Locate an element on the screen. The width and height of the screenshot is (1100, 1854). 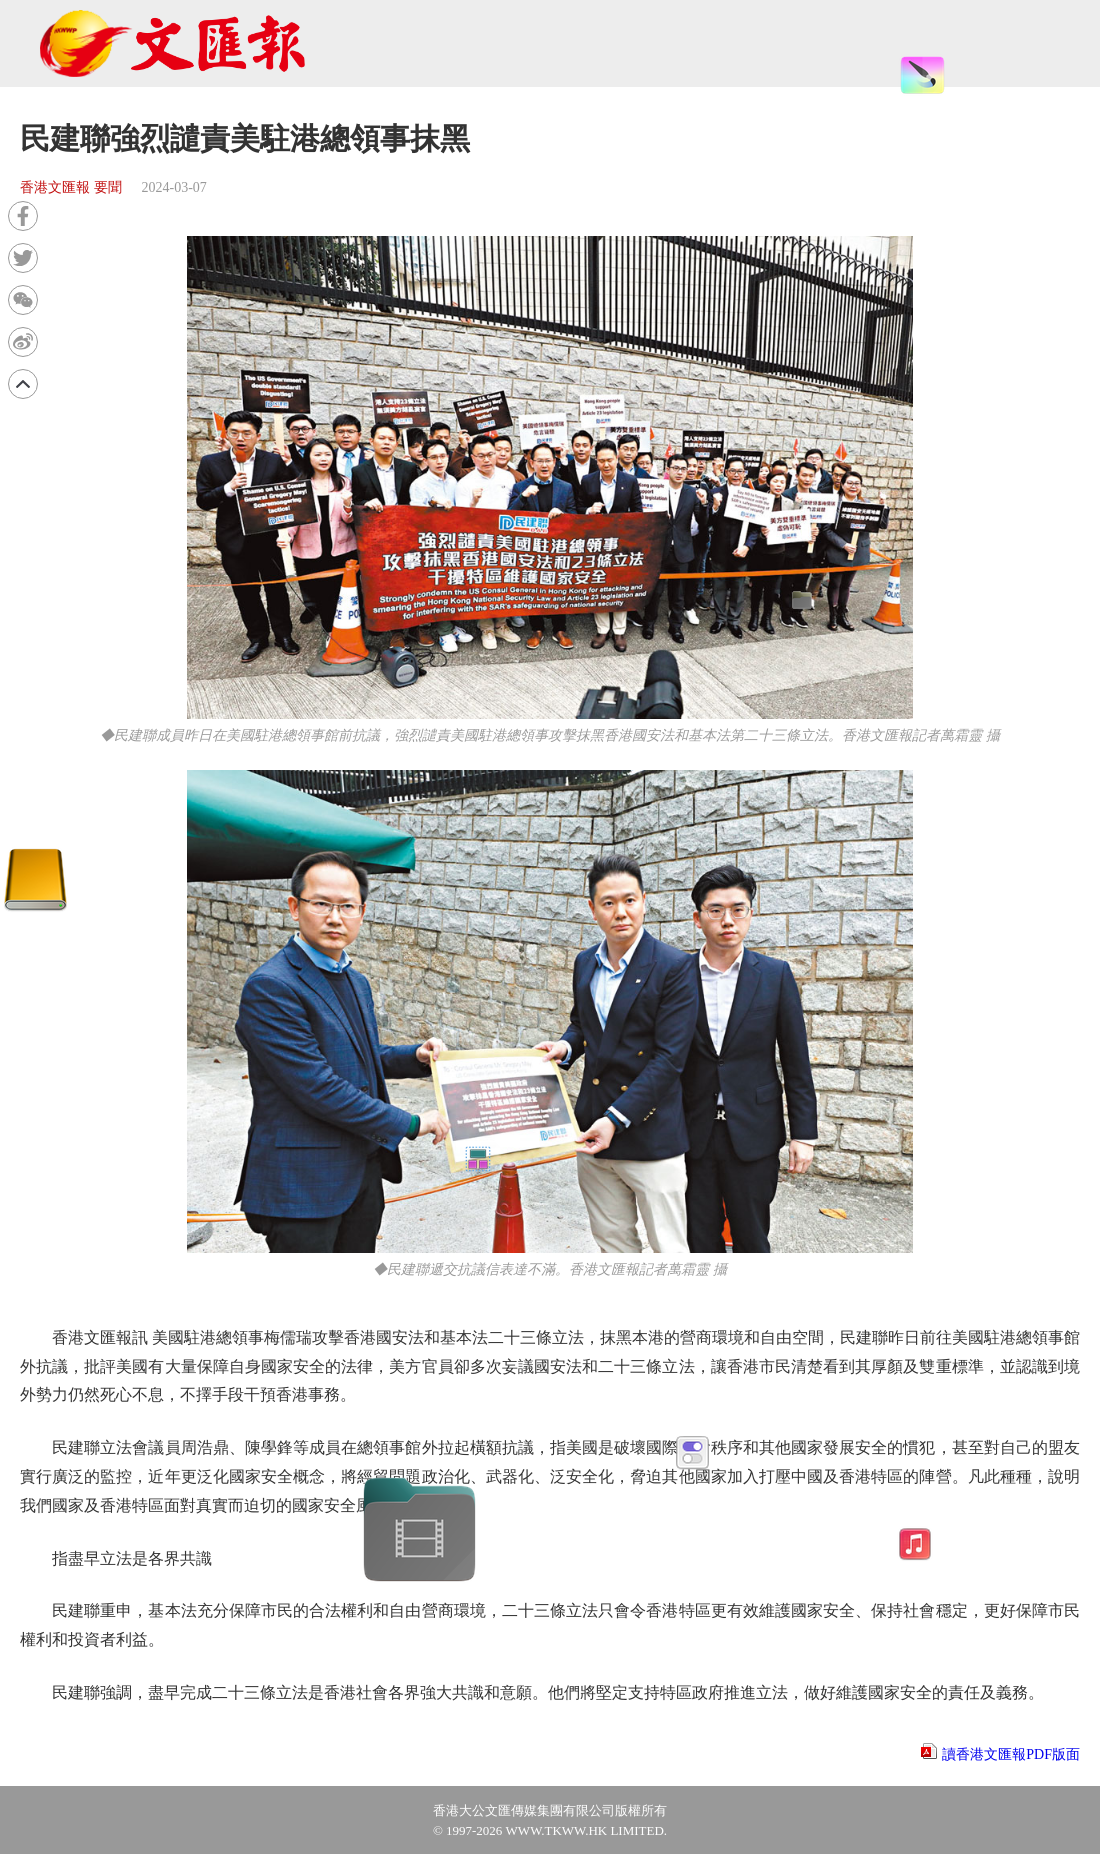
open your videos folder is located at coordinates (419, 1529).